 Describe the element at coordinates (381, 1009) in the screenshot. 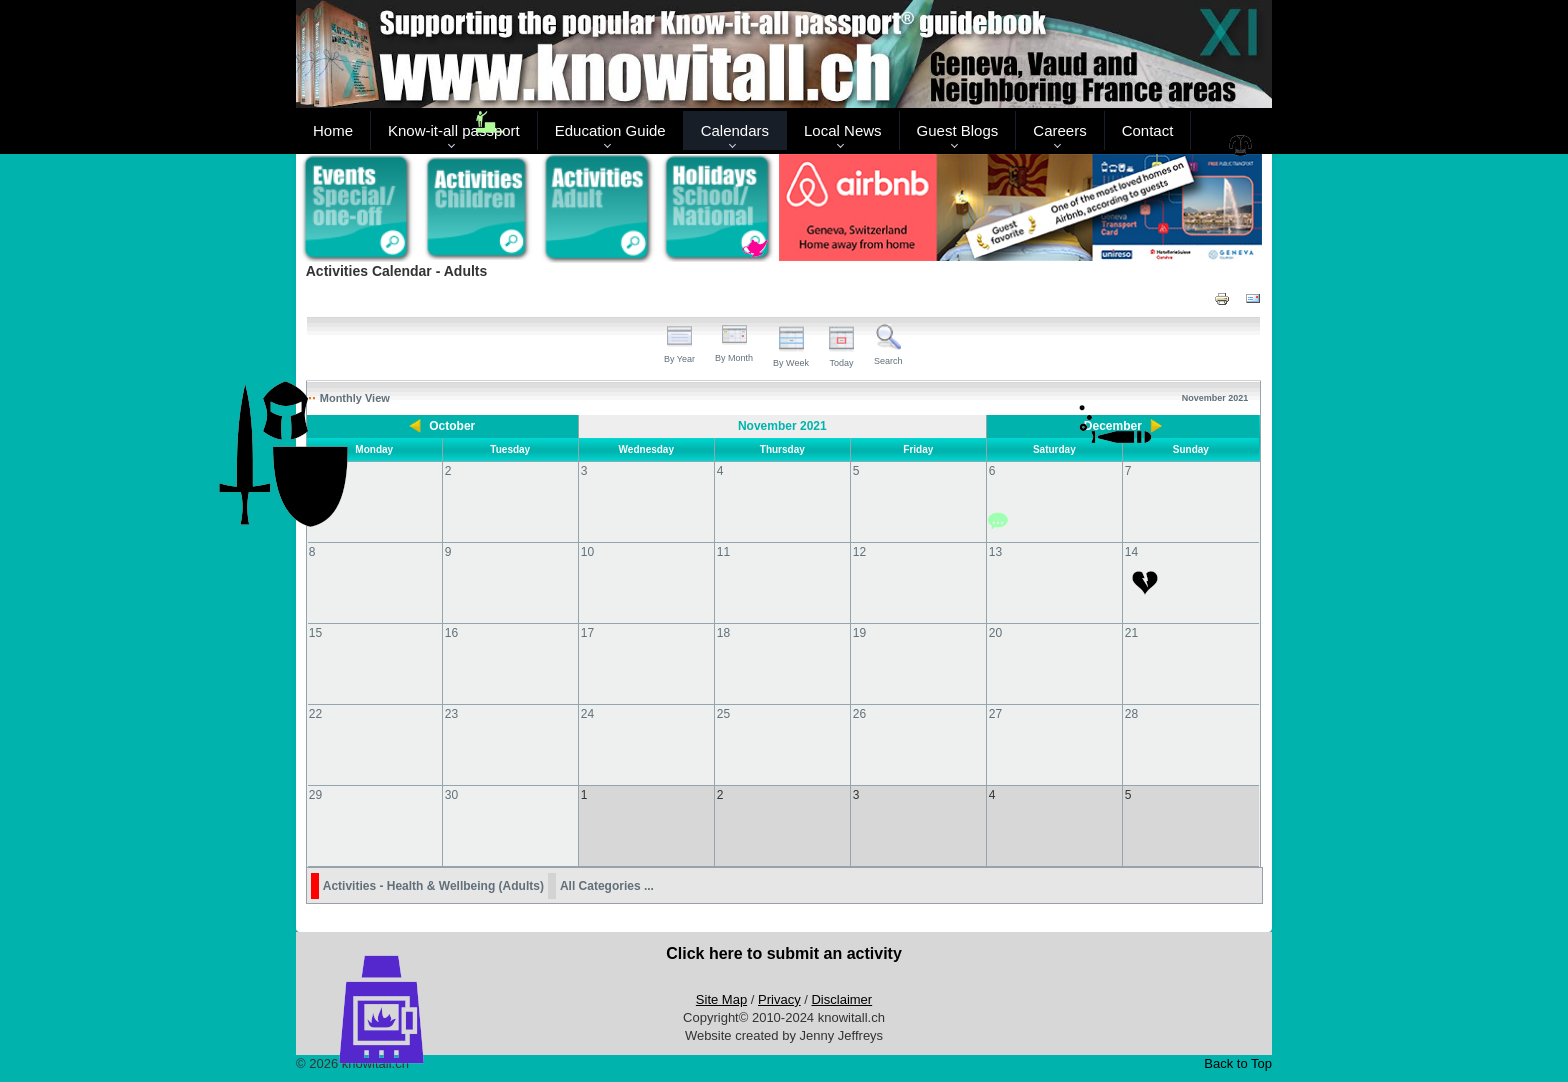

I see `access furnace or heating controls` at that location.